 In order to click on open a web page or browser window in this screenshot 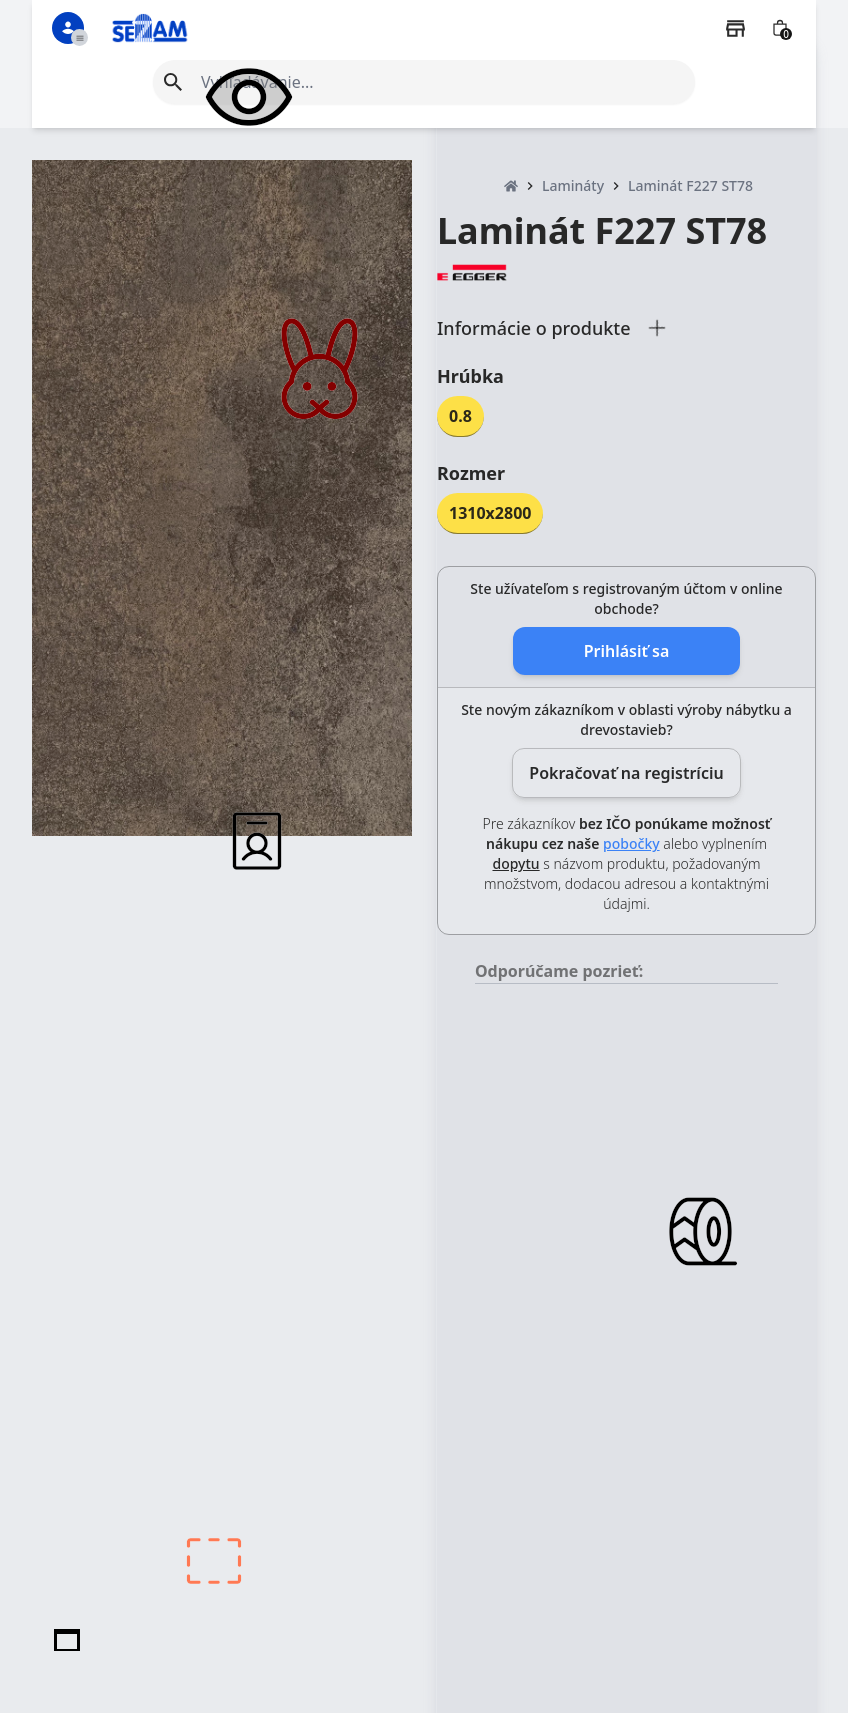, I will do `click(67, 1640)`.